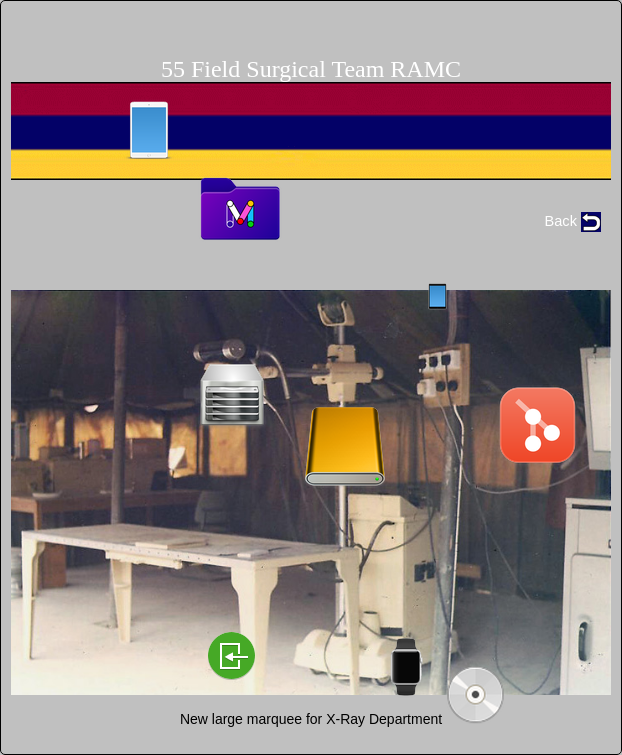 This screenshot has width=622, height=755. Describe the element at coordinates (240, 211) in the screenshot. I see `open wondershare mockitt project files` at that location.